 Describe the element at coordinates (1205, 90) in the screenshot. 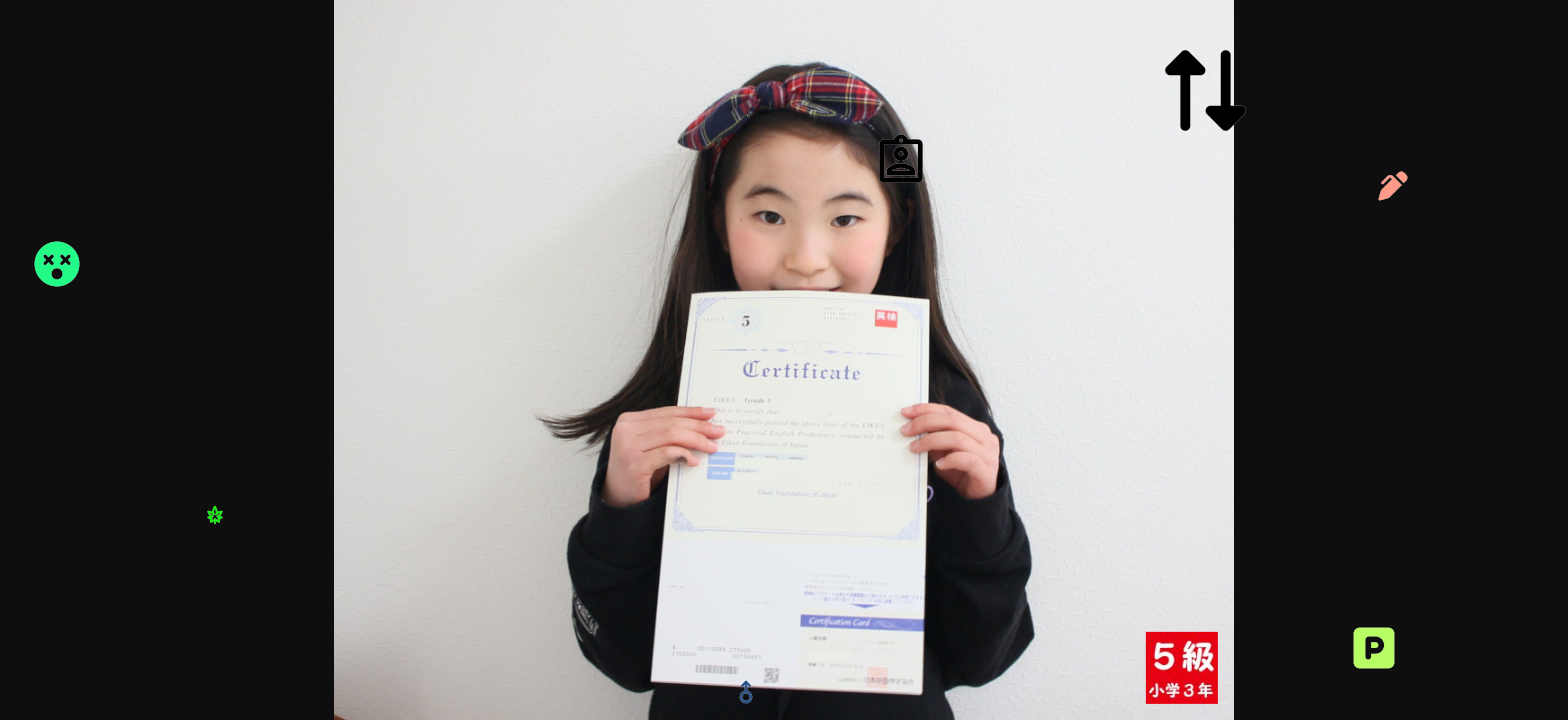

I see `sort items in ascending or descending order` at that location.